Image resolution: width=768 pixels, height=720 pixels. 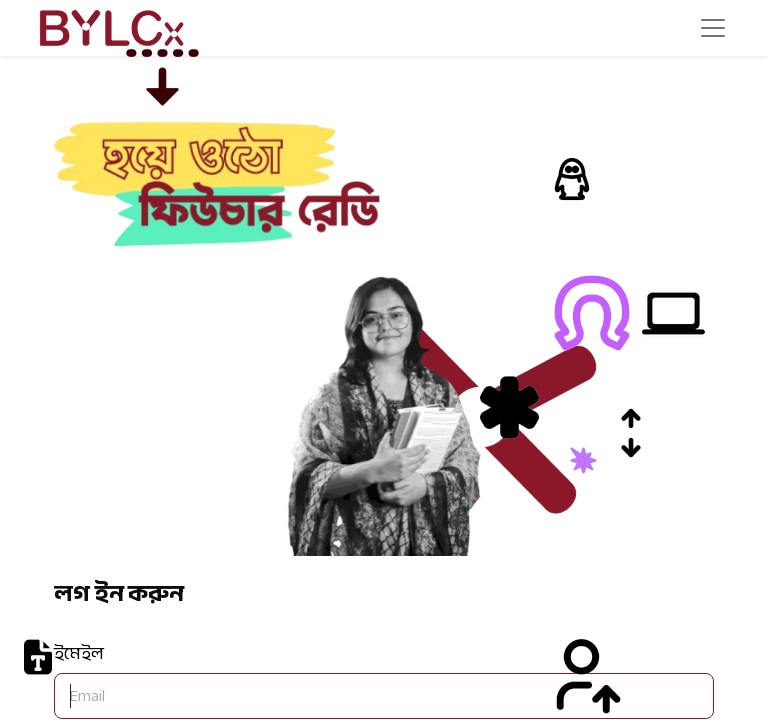 What do you see at coordinates (581, 674) in the screenshot?
I see `promote user or elevate permissions` at bounding box center [581, 674].